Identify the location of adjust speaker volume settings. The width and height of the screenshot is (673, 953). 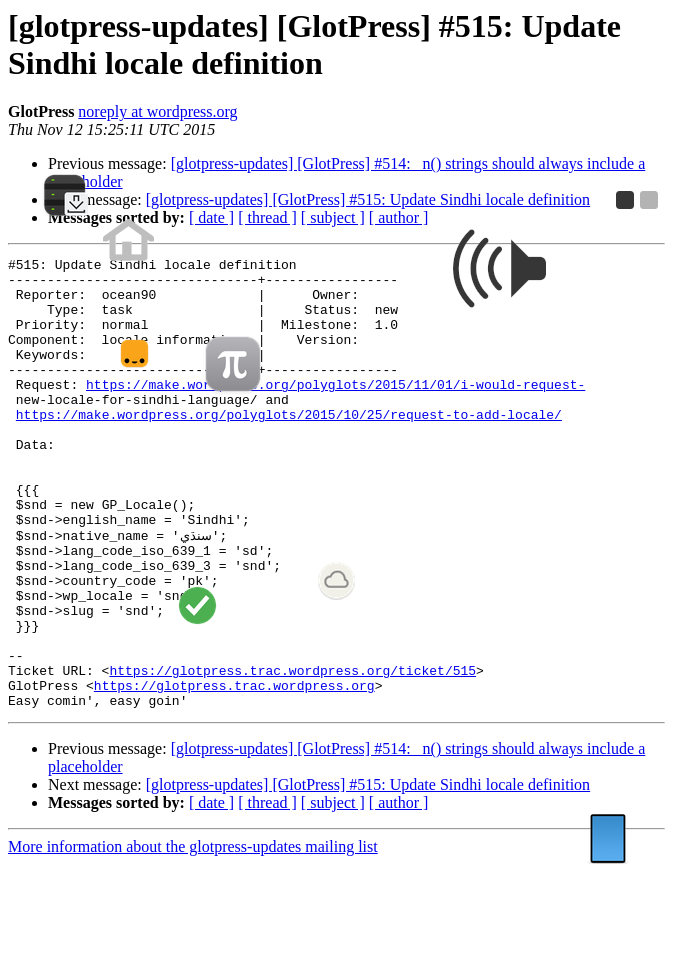
(499, 268).